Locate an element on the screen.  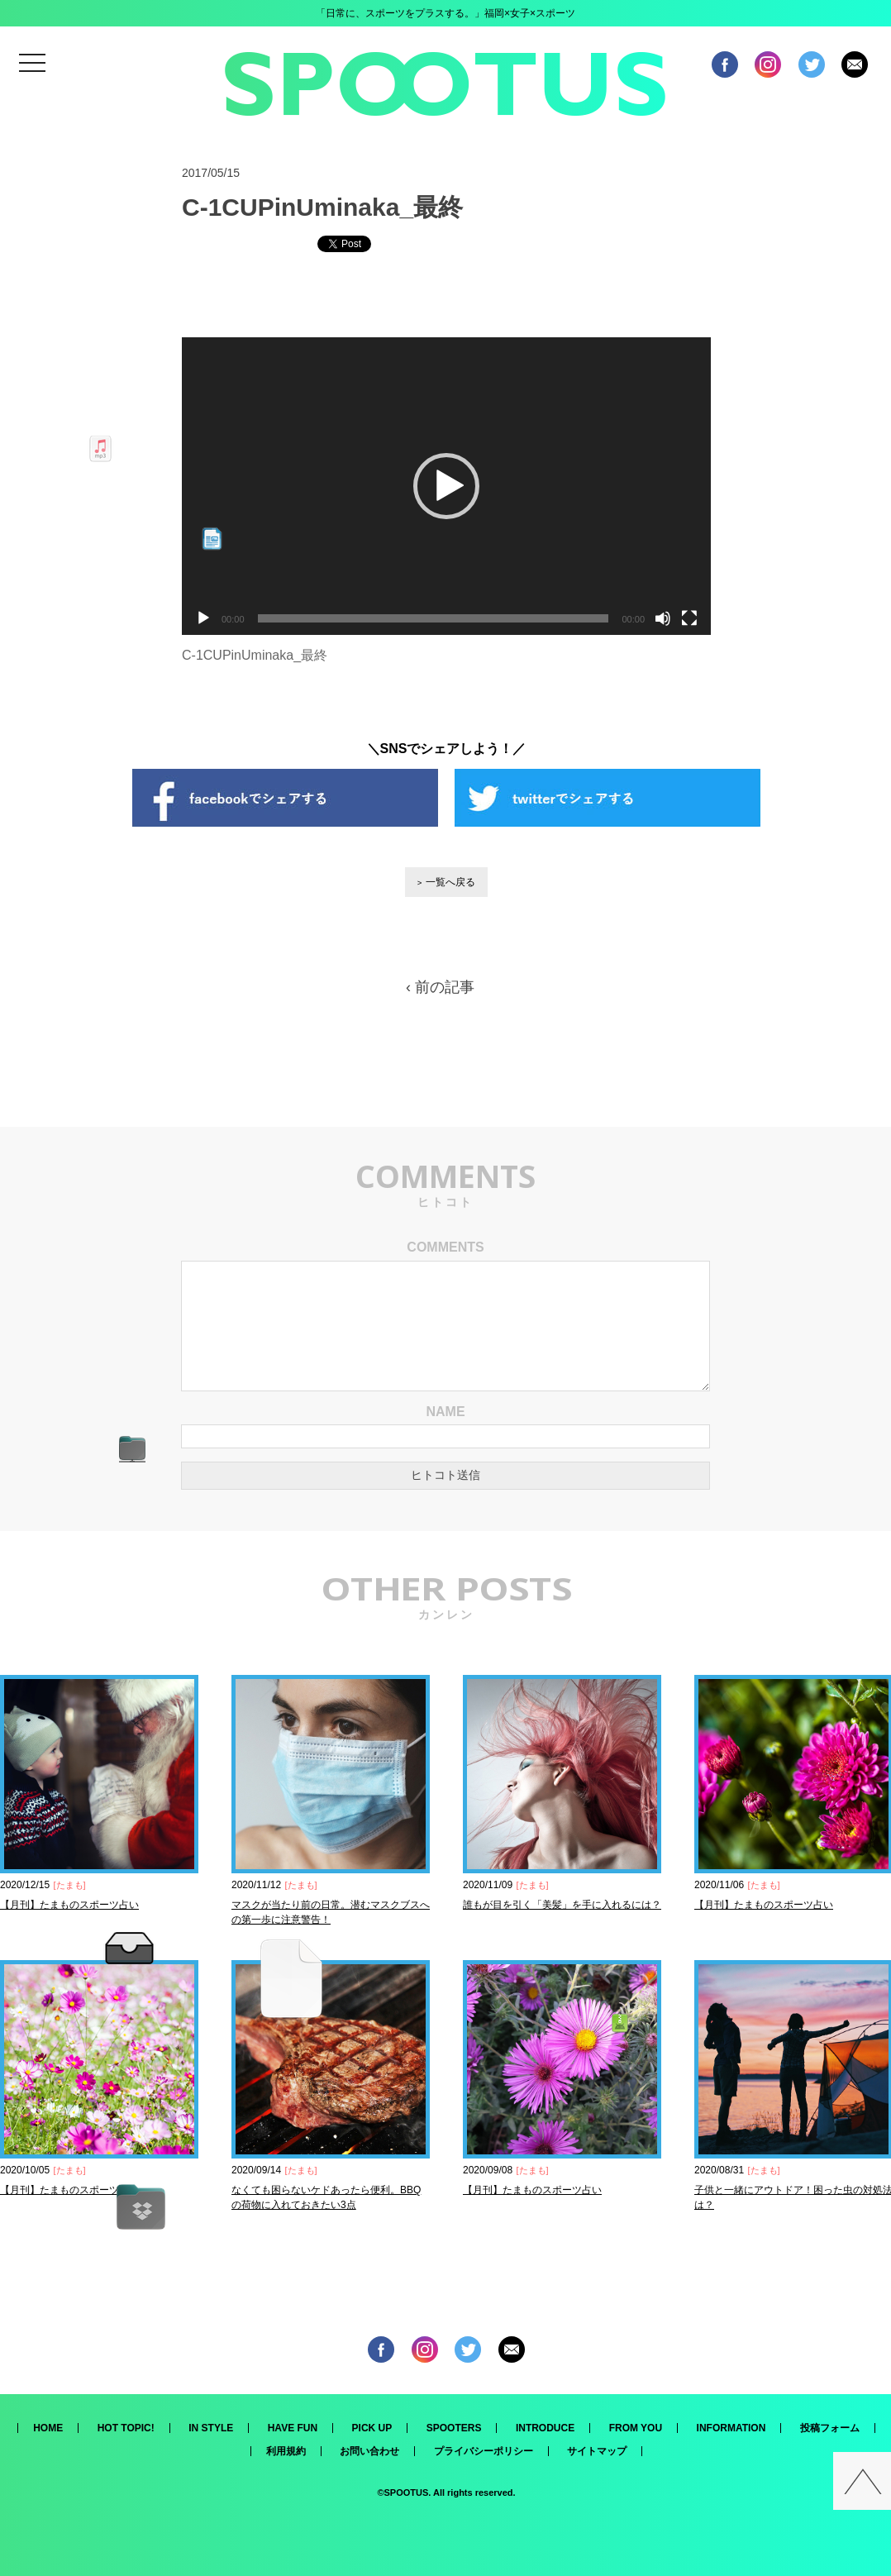
open a text document file is located at coordinates (212, 538).